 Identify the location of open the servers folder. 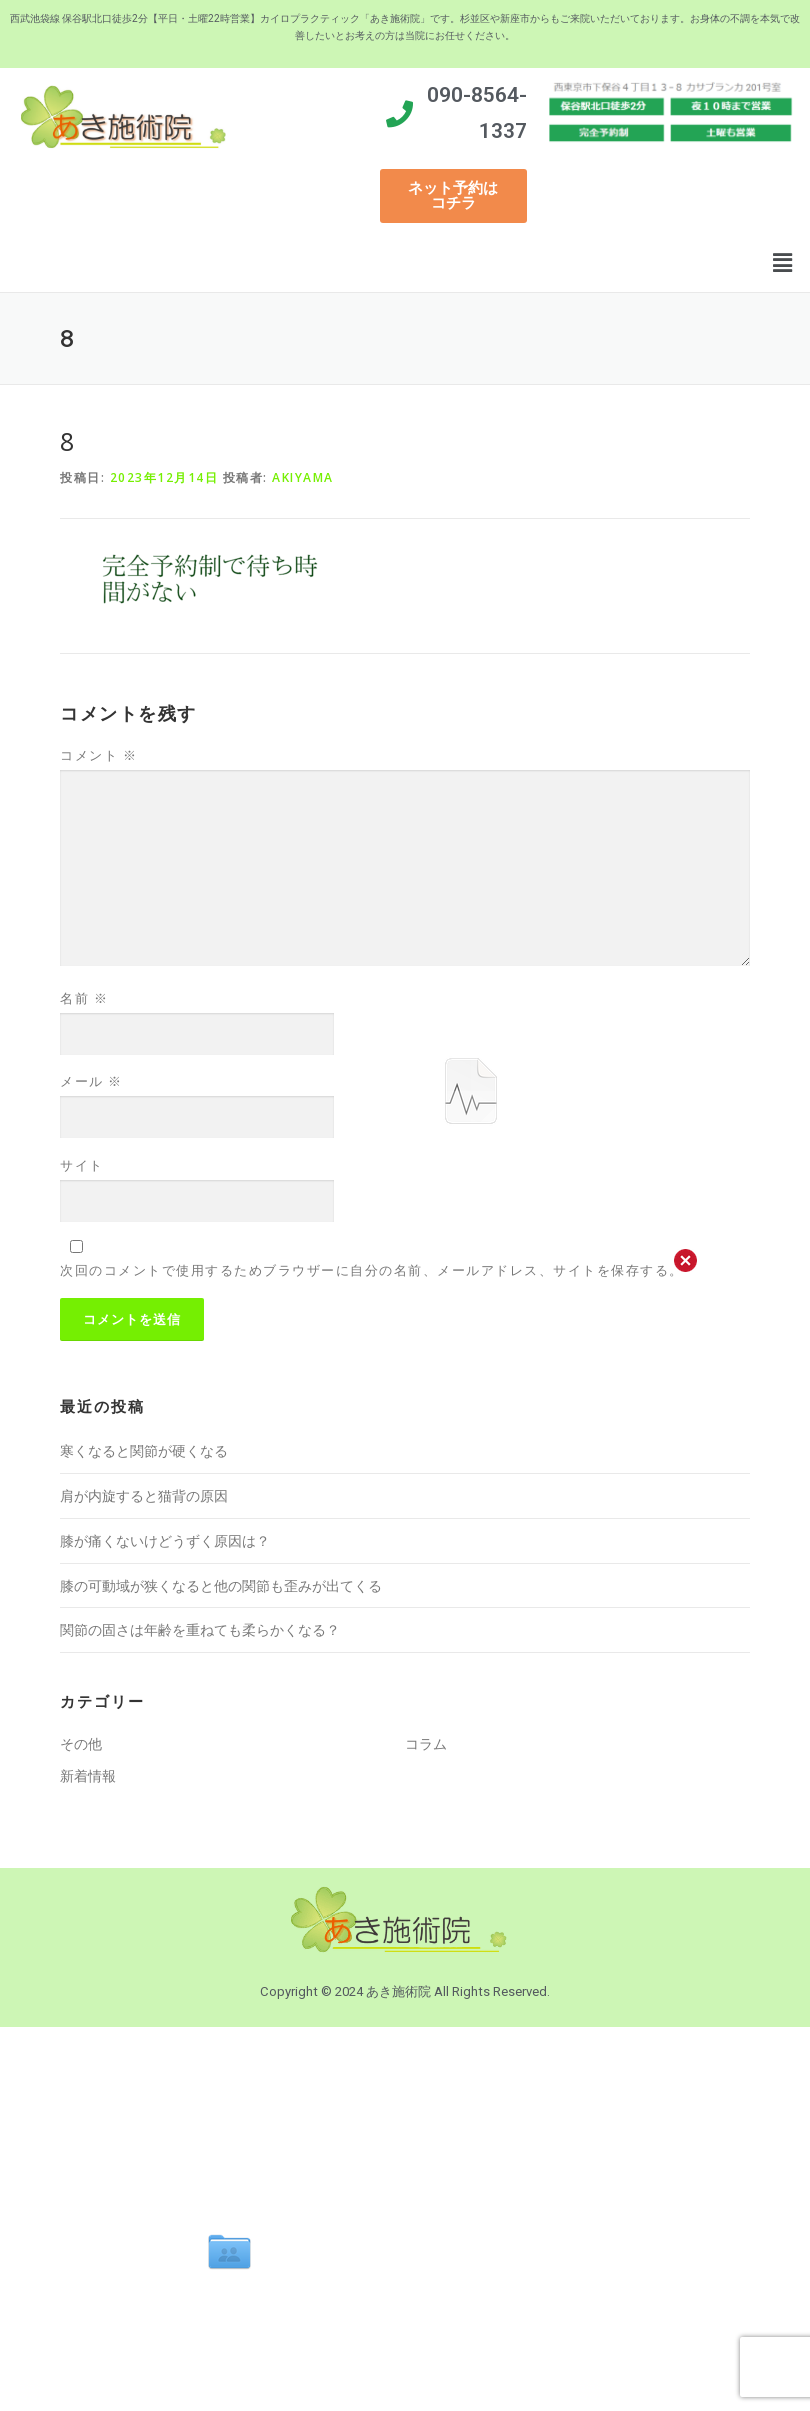
(229, 2251).